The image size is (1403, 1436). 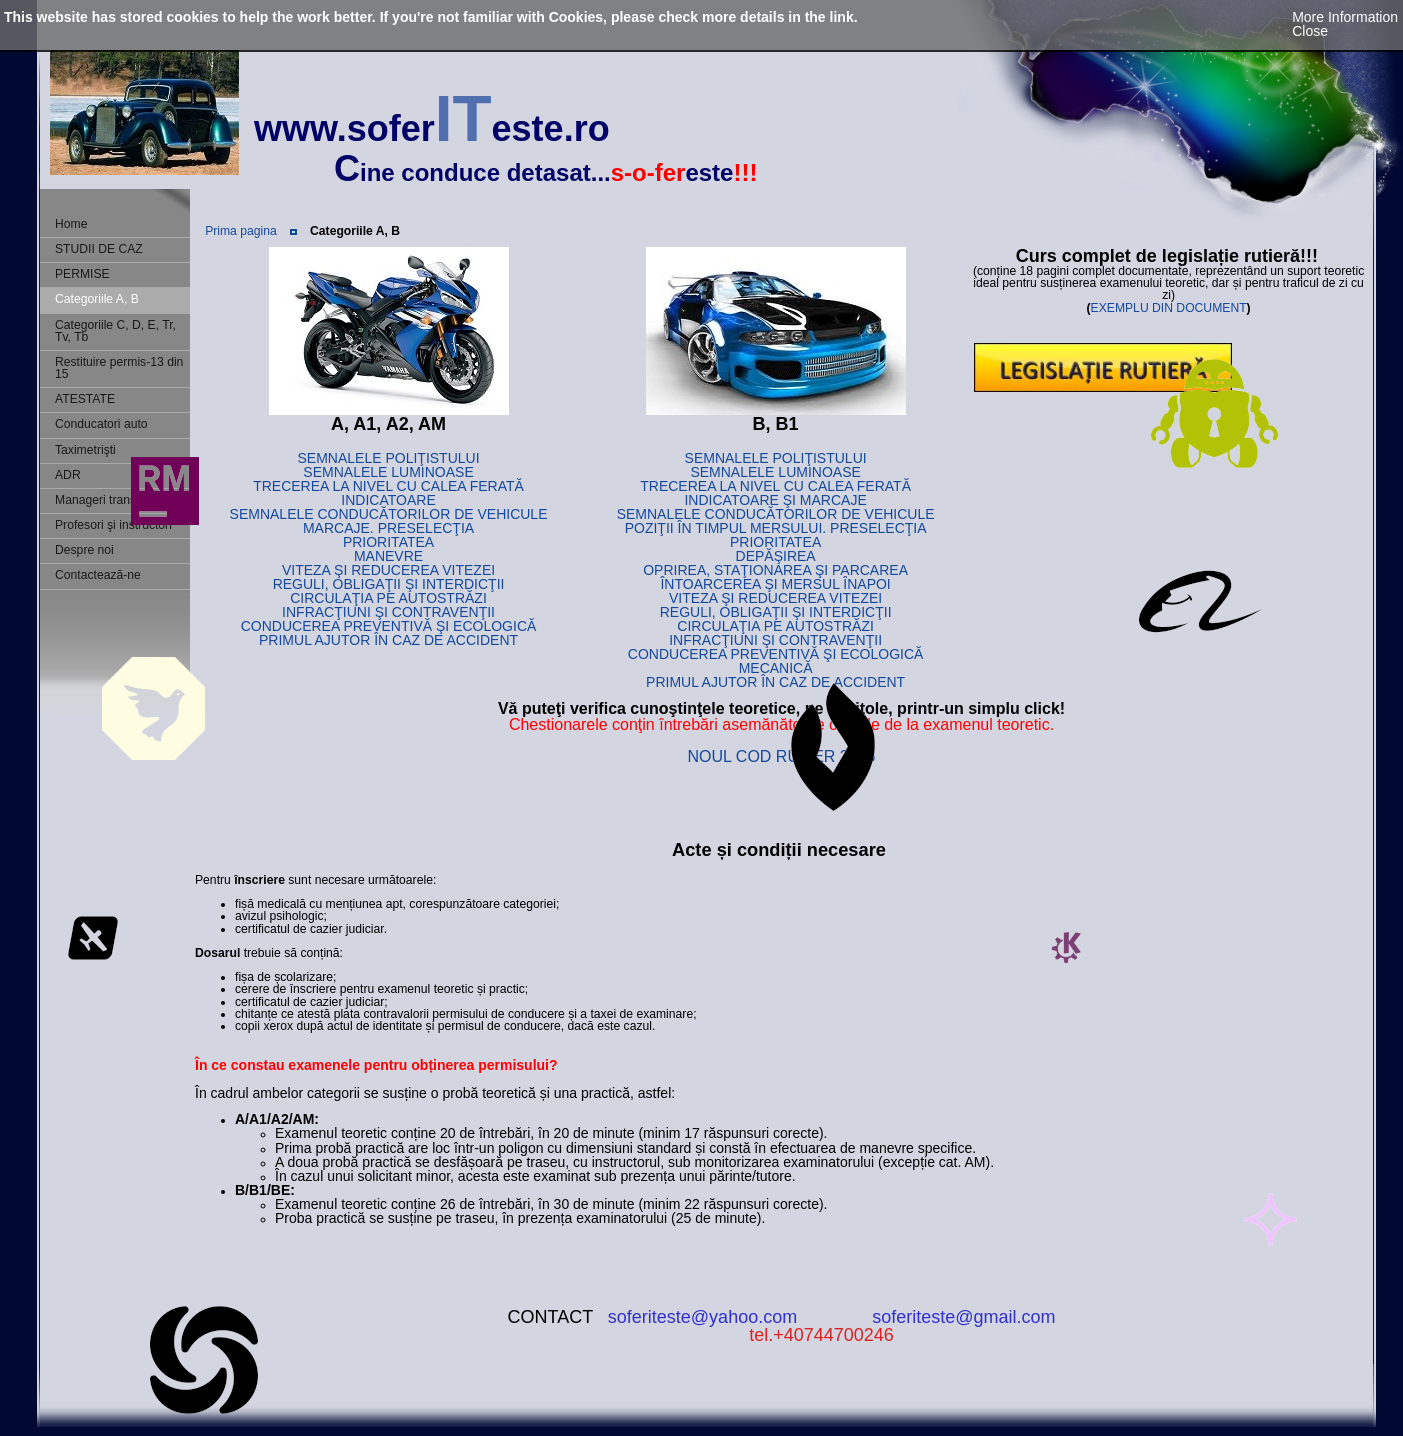 What do you see at coordinates (93, 938) in the screenshot?
I see `avianex brand logo` at bounding box center [93, 938].